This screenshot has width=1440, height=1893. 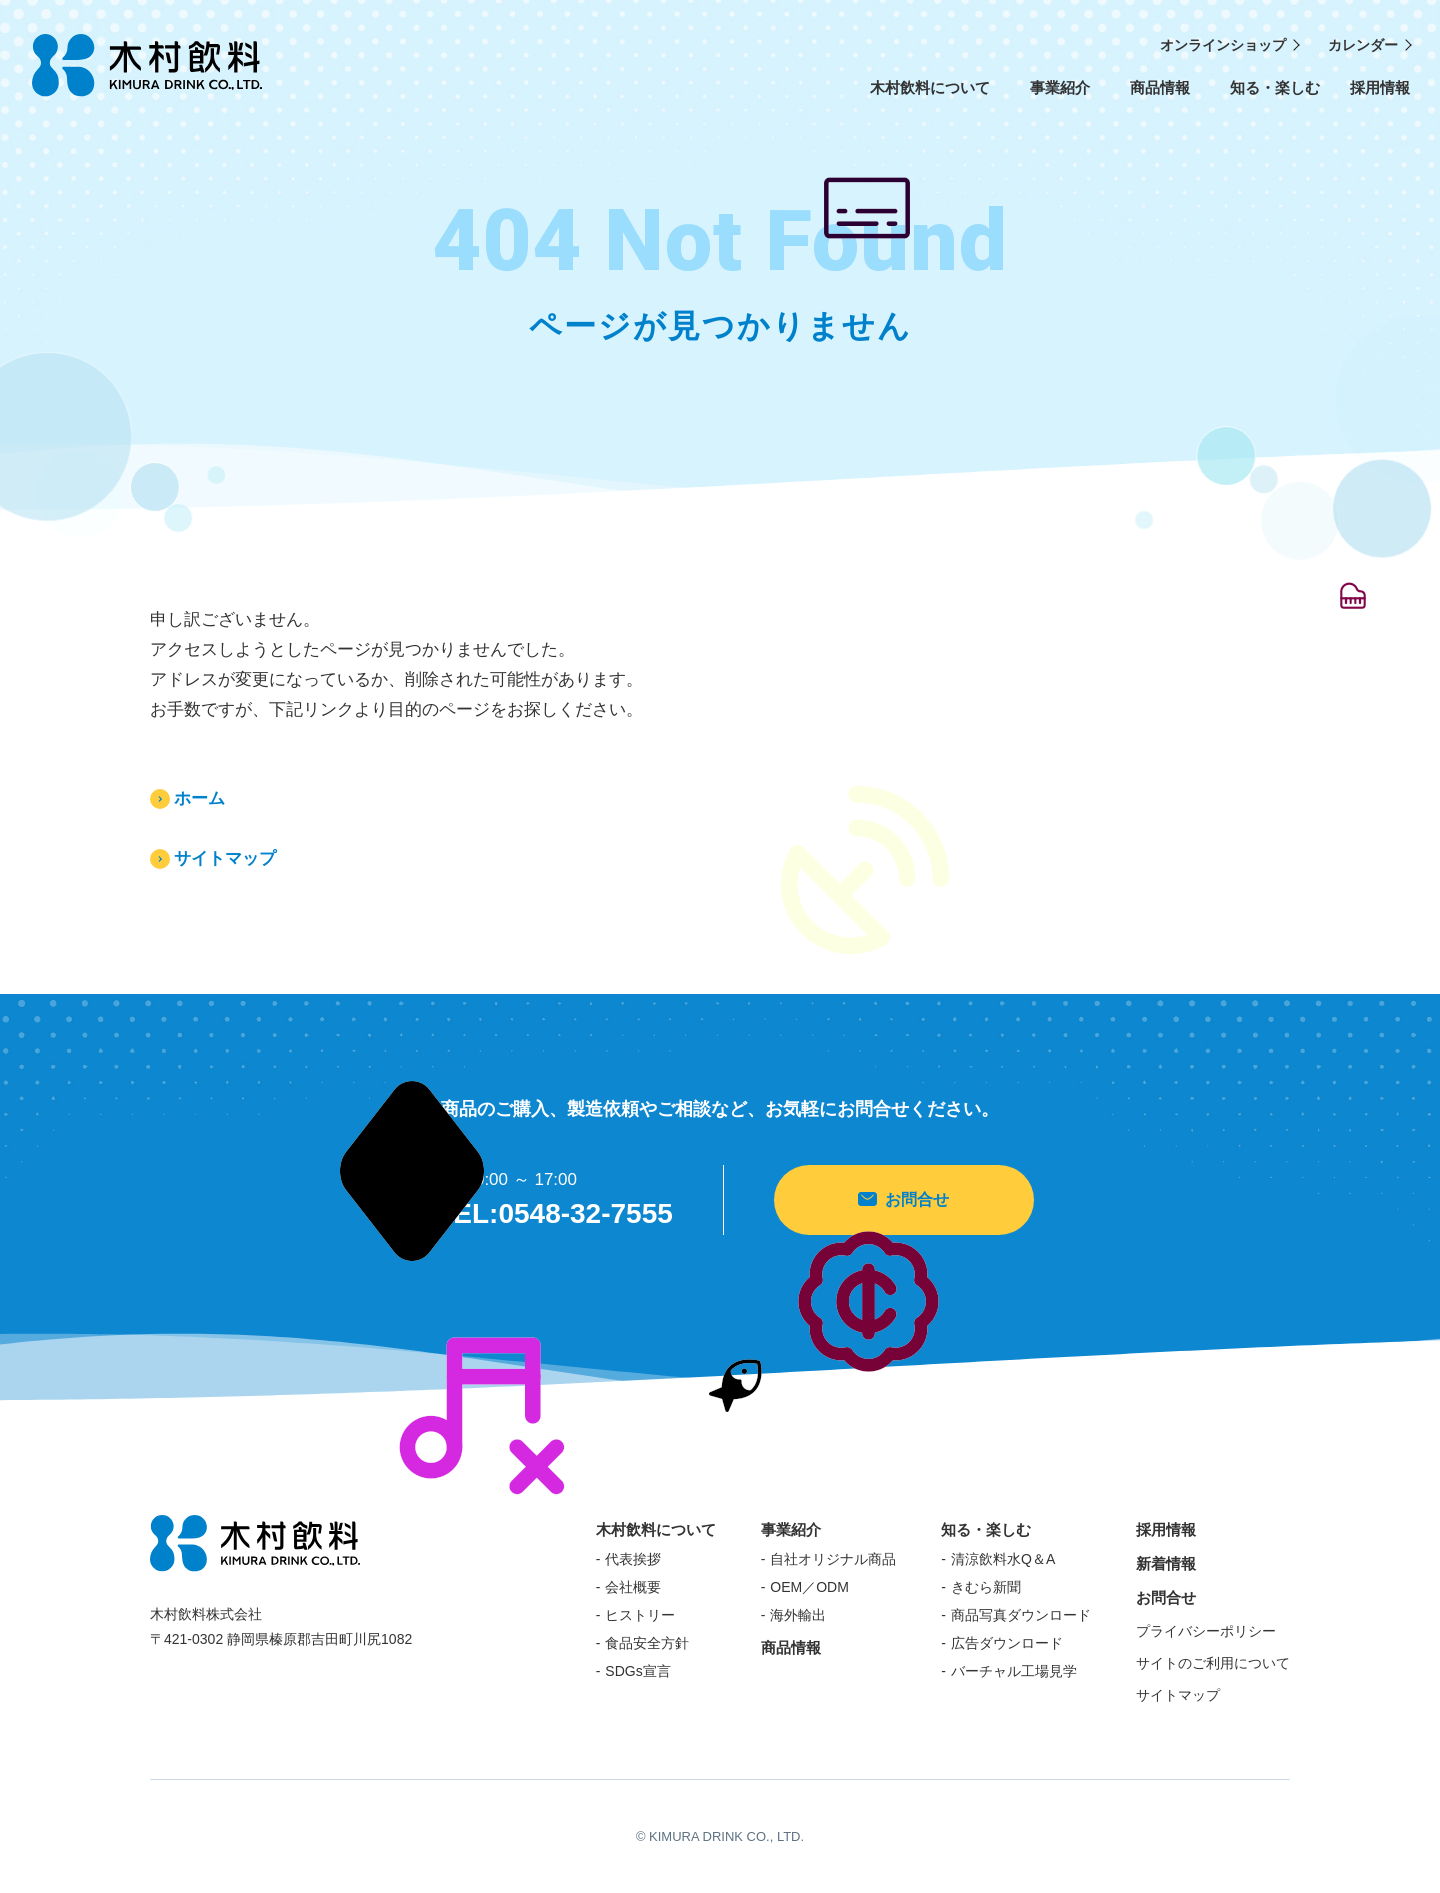 What do you see at coordinates (868, 1301) in the screenshot?
I see `view cent-based pricing or rewards` at bounding box center [868, 1301].